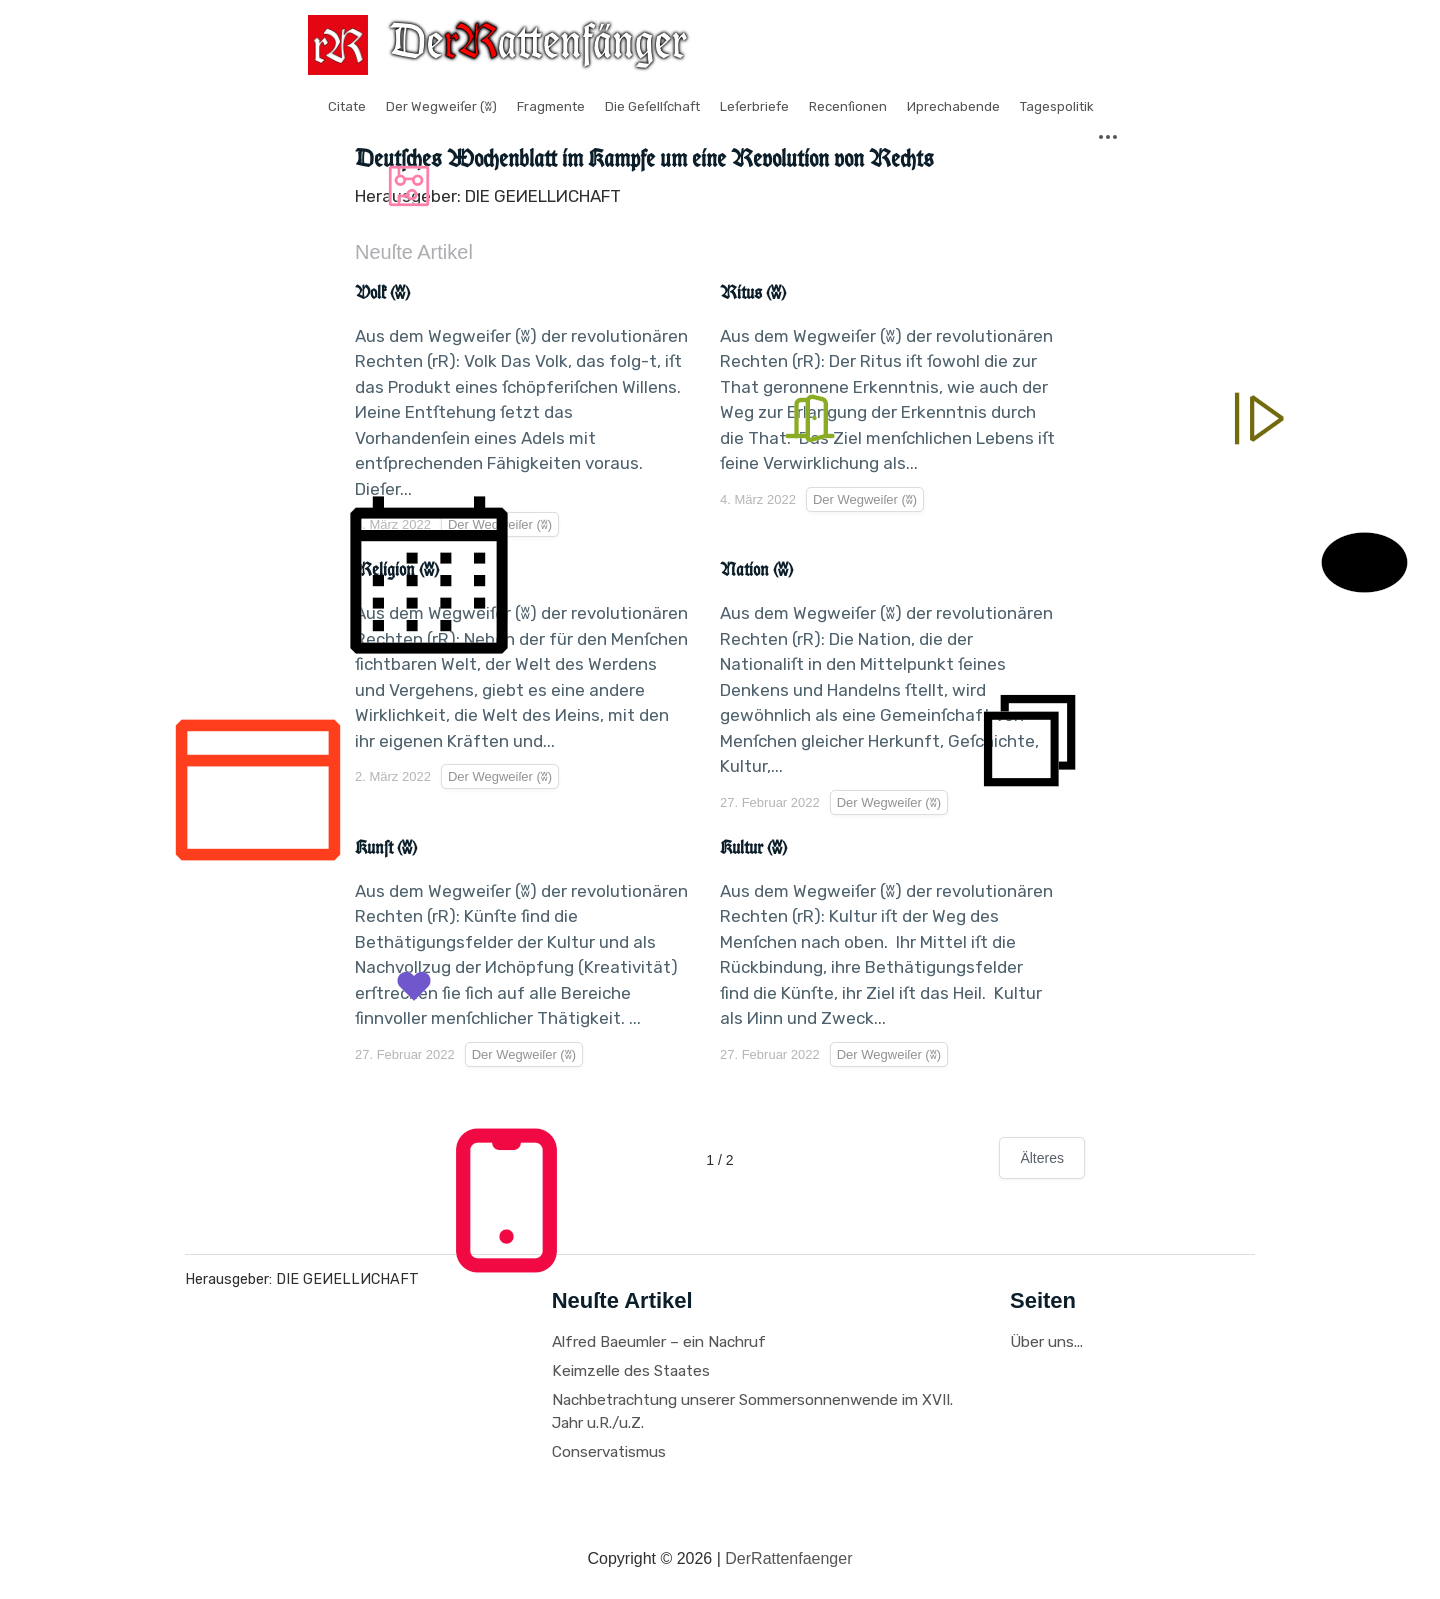  What do you see at coordinates (258, 790) in the screenshot?
I see `open in a new window` at bounding box center [258, 790].